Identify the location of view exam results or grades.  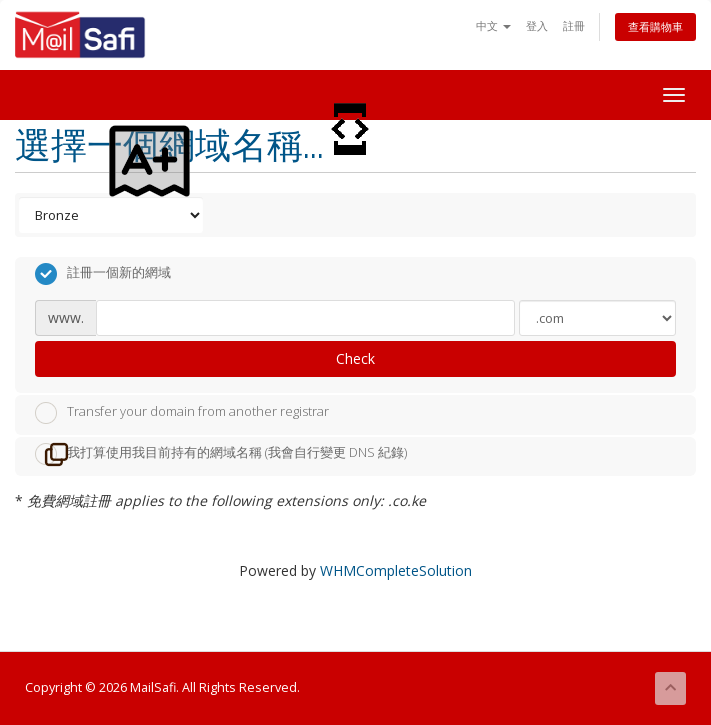
(149, 159).